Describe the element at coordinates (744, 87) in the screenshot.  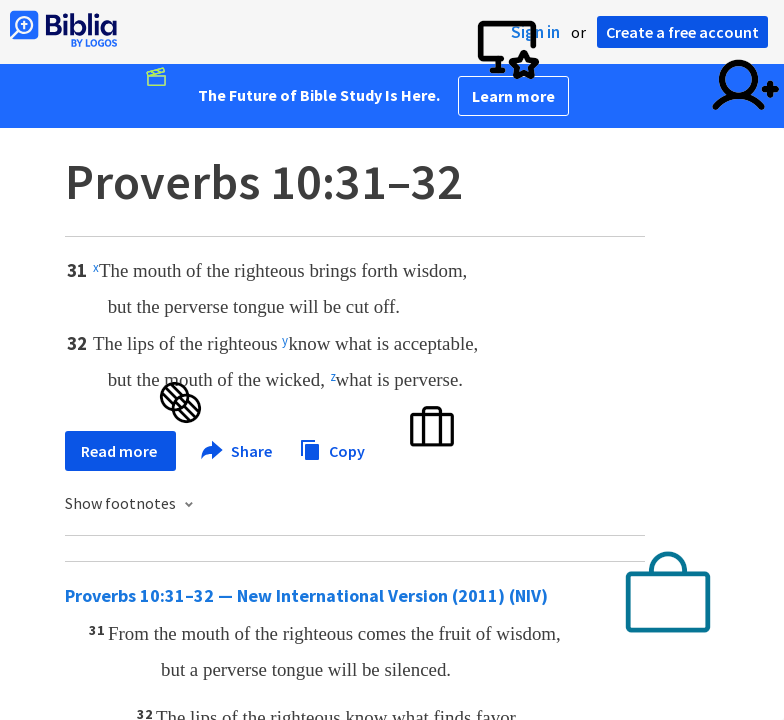
I see `add a new user or contact` at that location.